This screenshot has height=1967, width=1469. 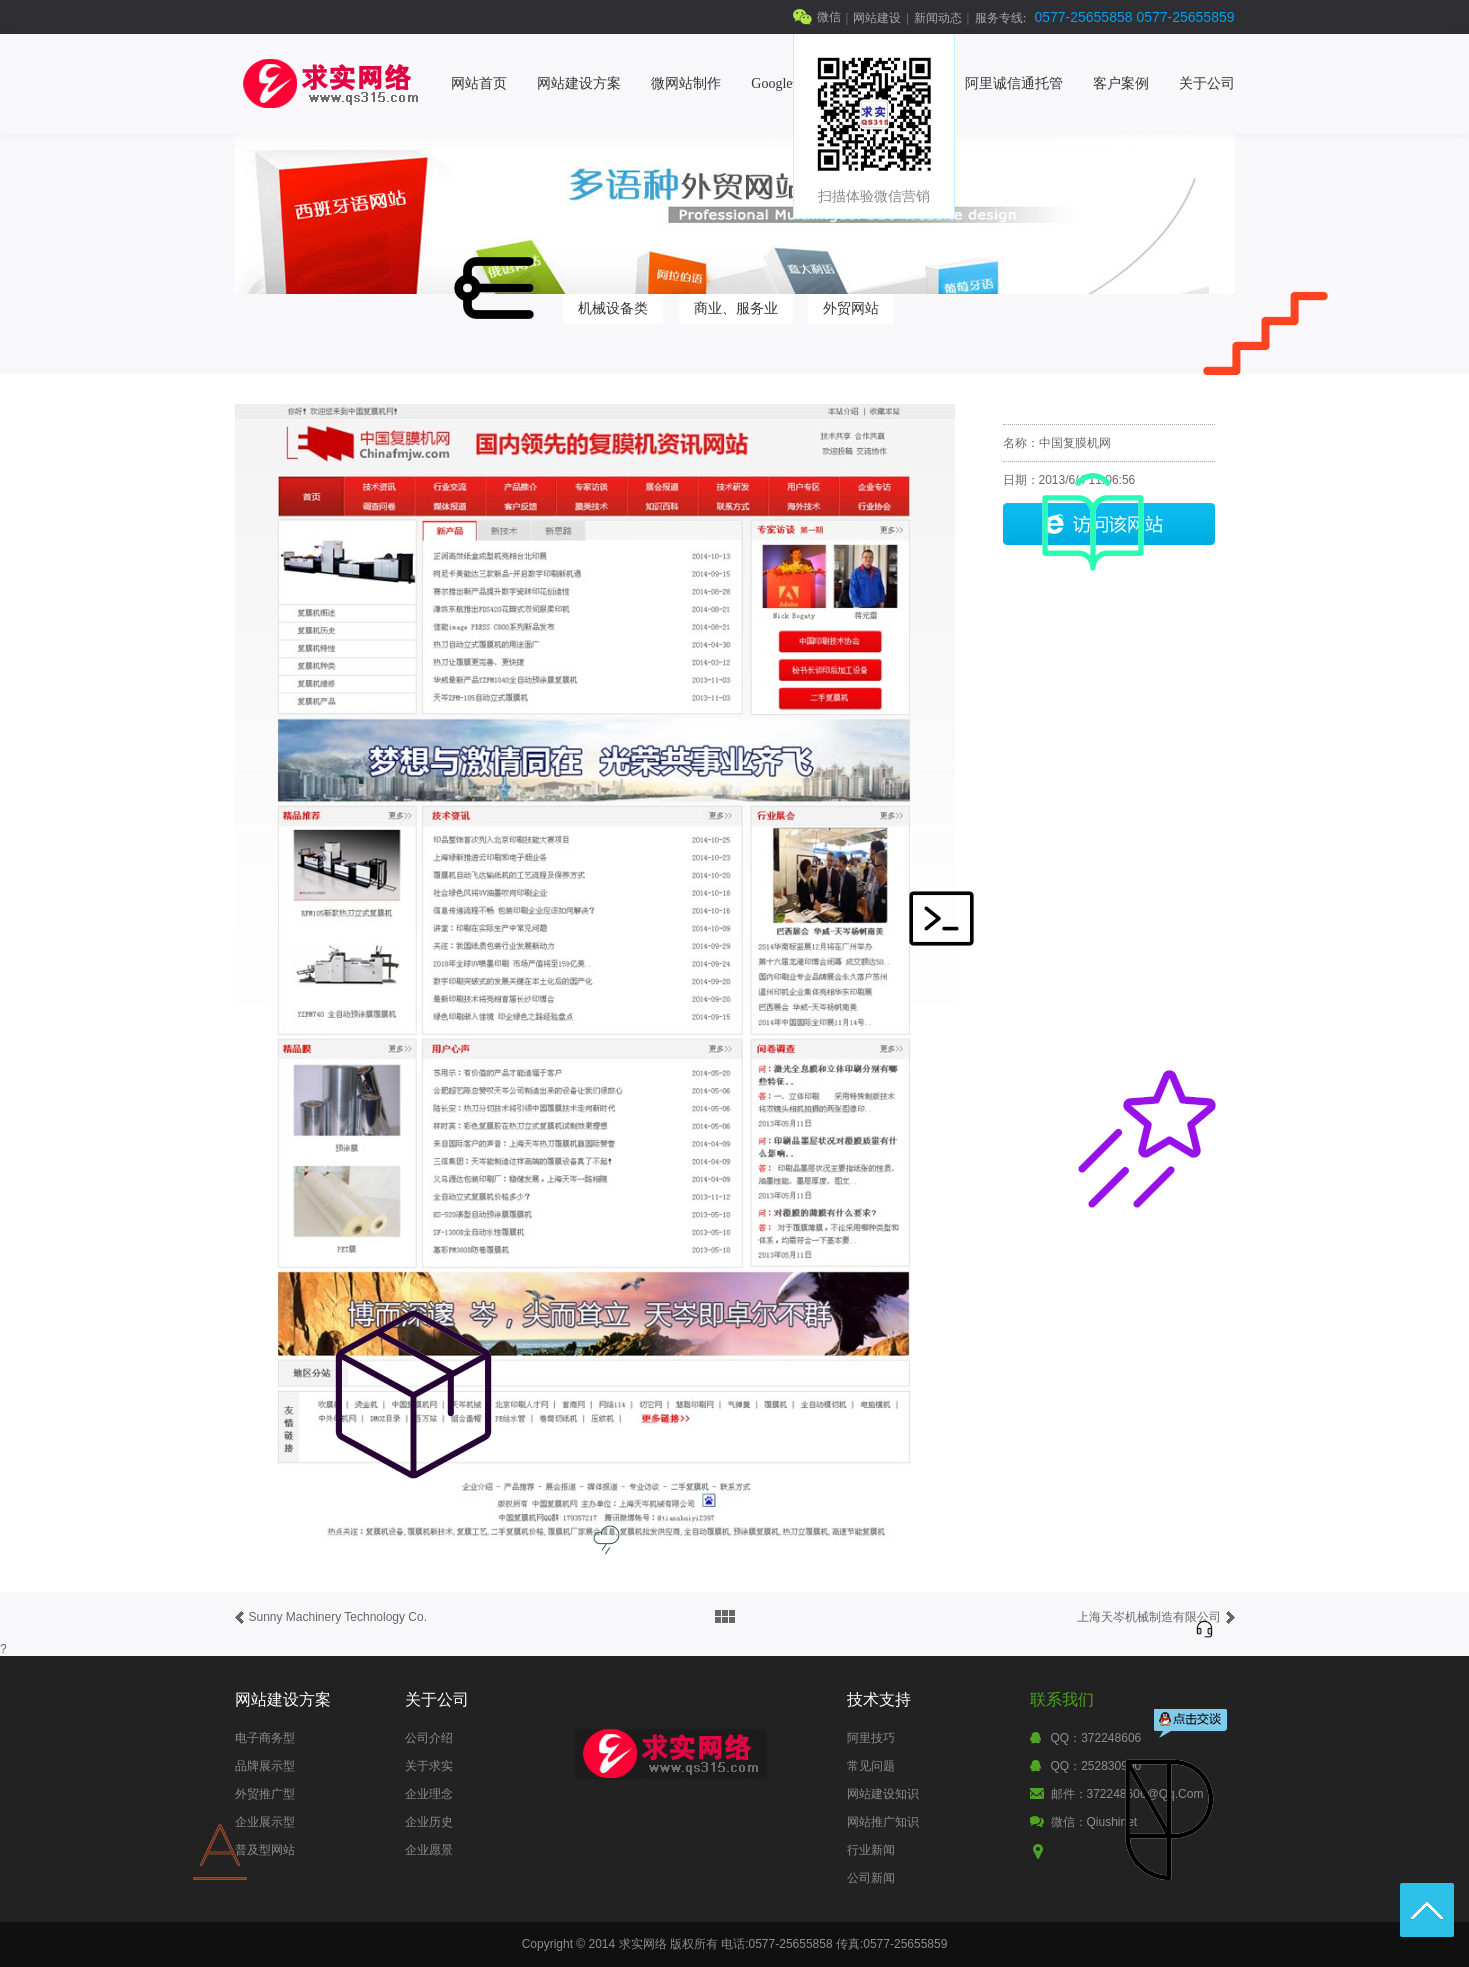 I want to click on view package or shipment details, so click(x=413, y=1394).